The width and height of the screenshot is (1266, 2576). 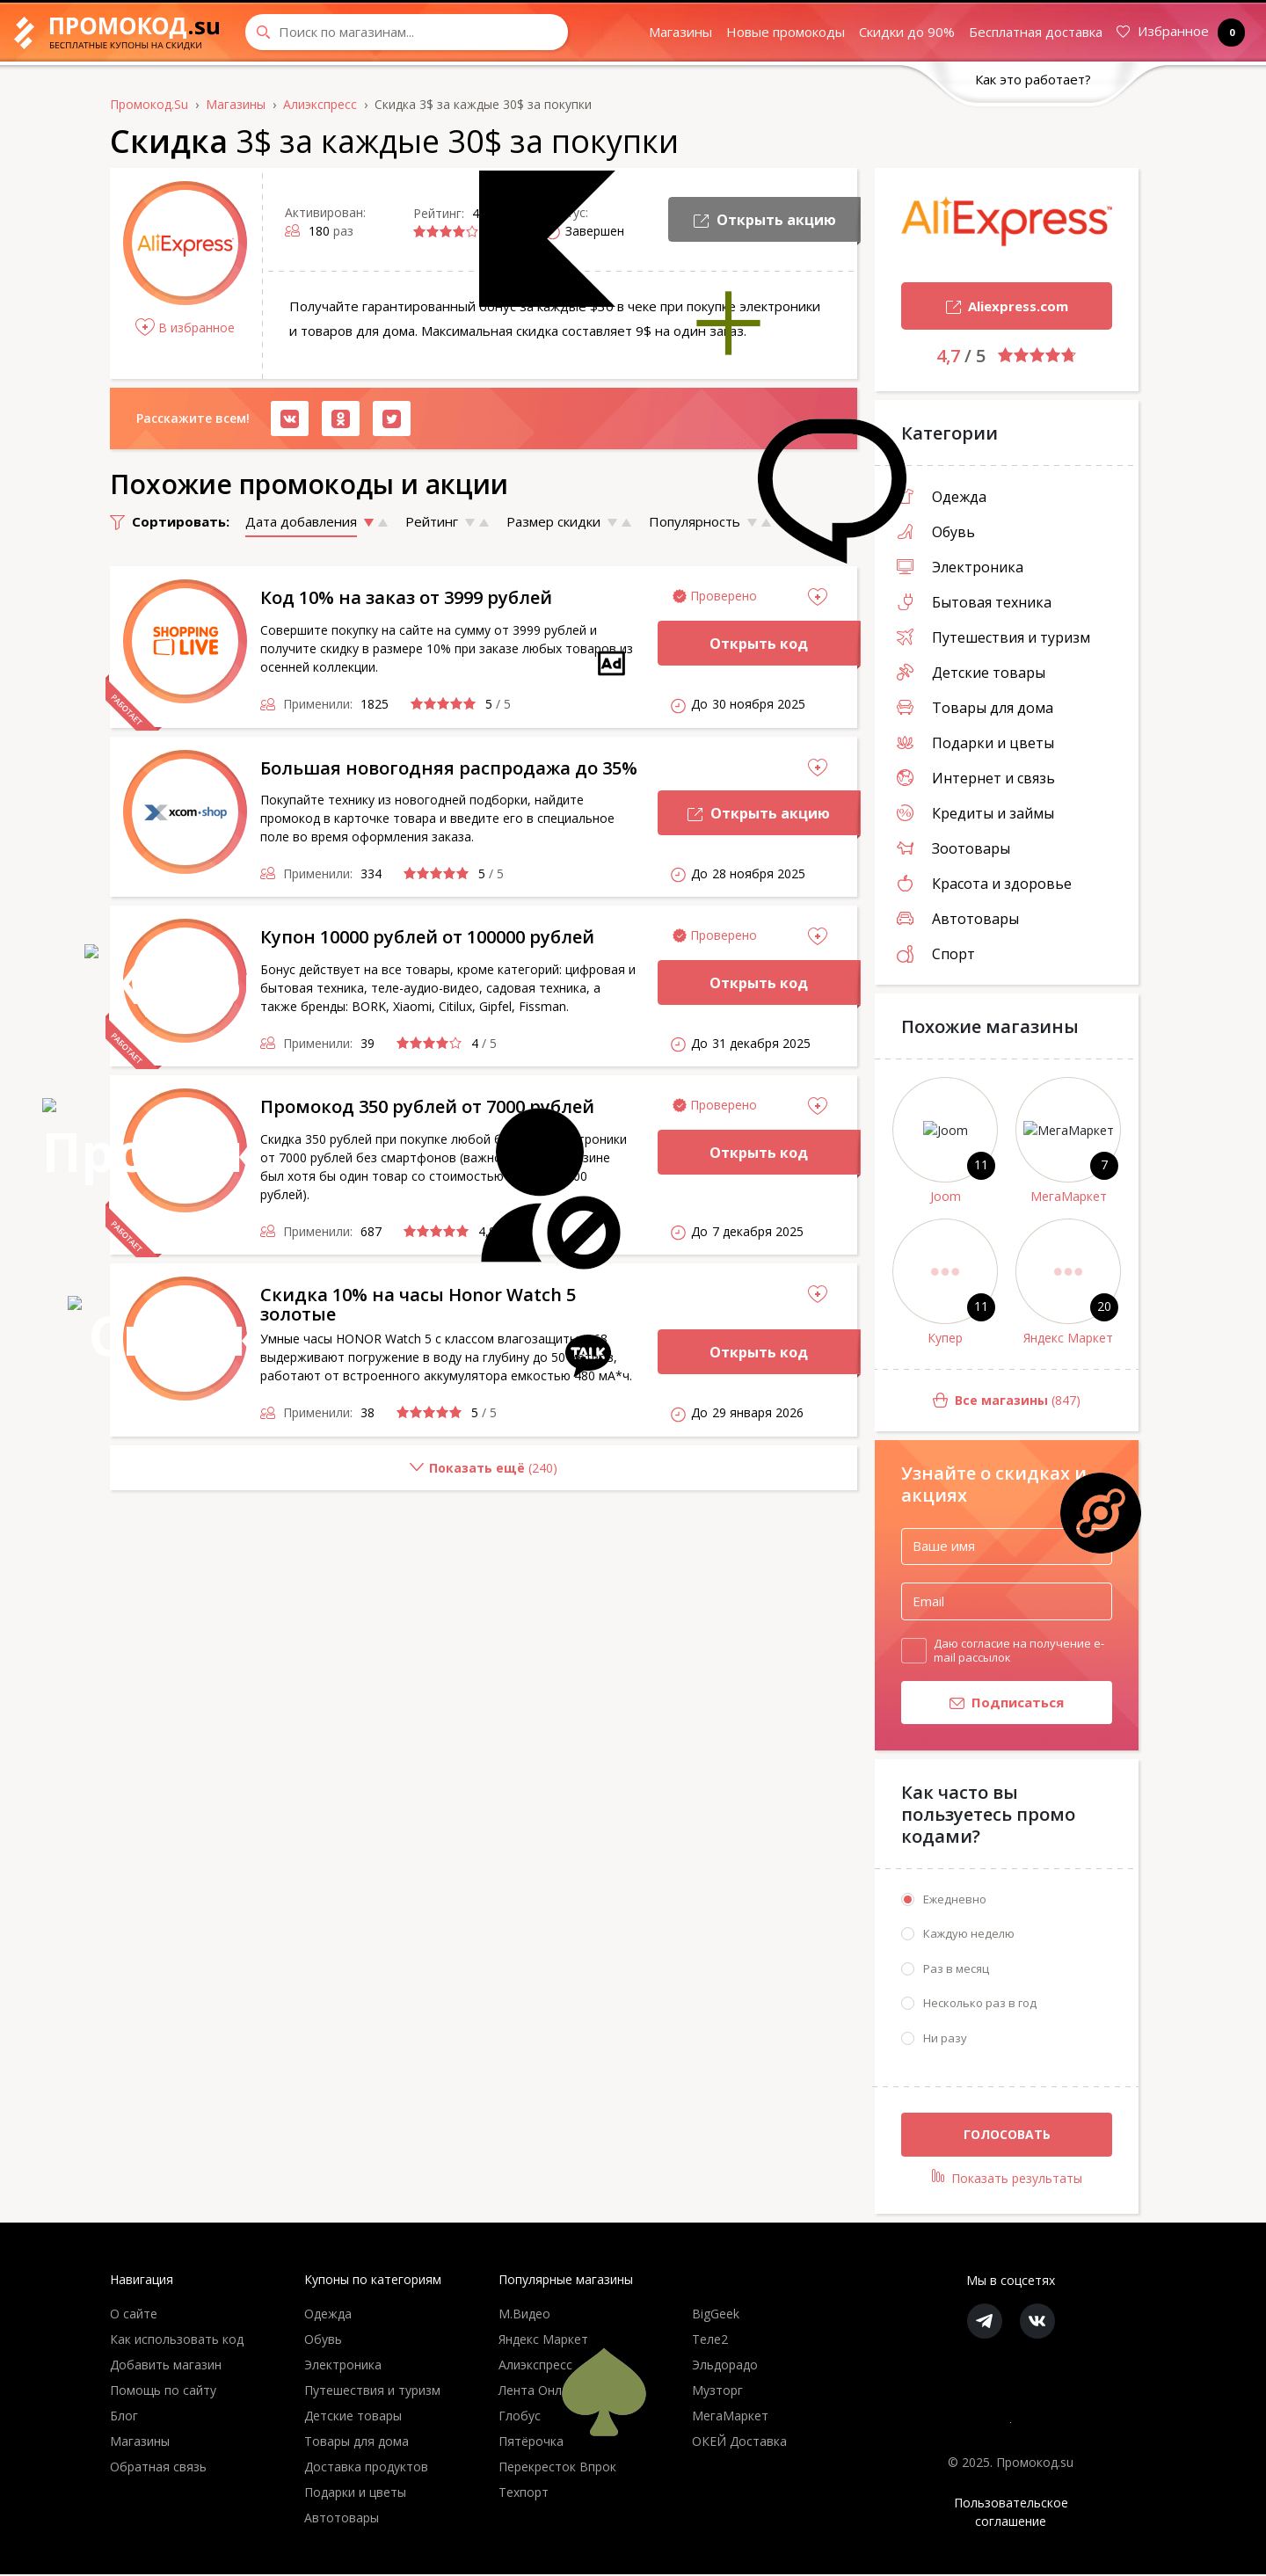 I want to click on add a new item, so click(x=728, y=323).